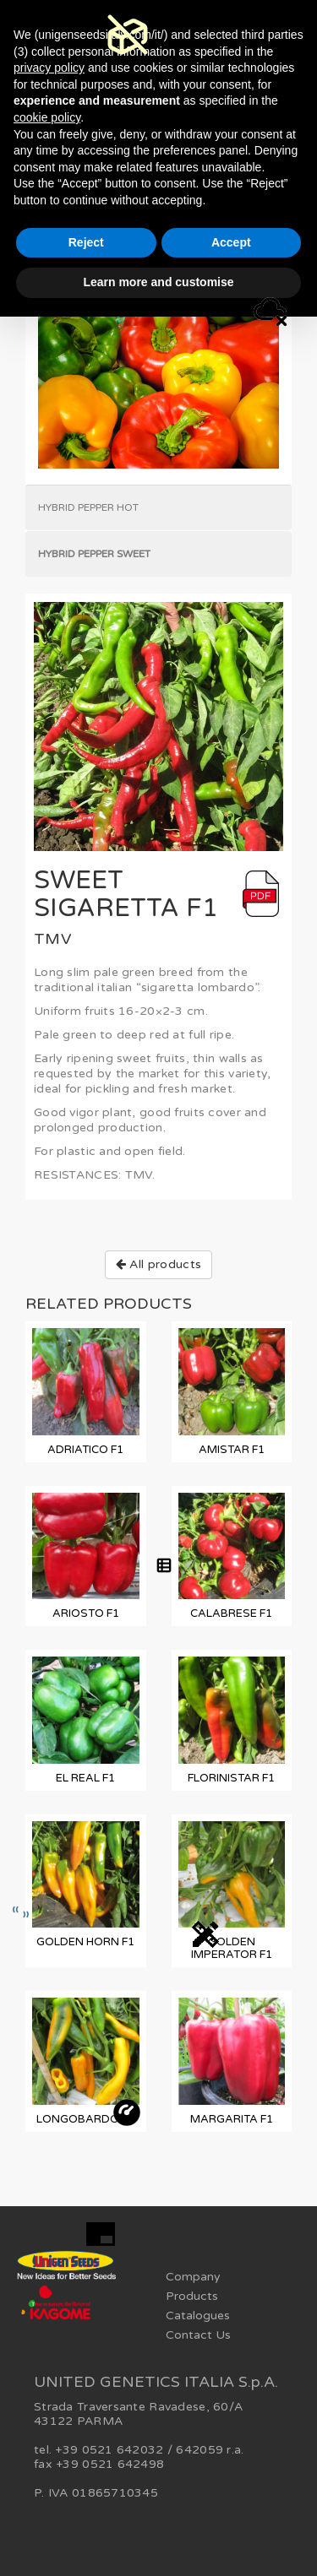 Image resolution: width=317 pixels, height=2576 pixels. Describe the element at coordinates (101, 2234) in the screenshot. I see `add a branding watermark to video content` at that location.